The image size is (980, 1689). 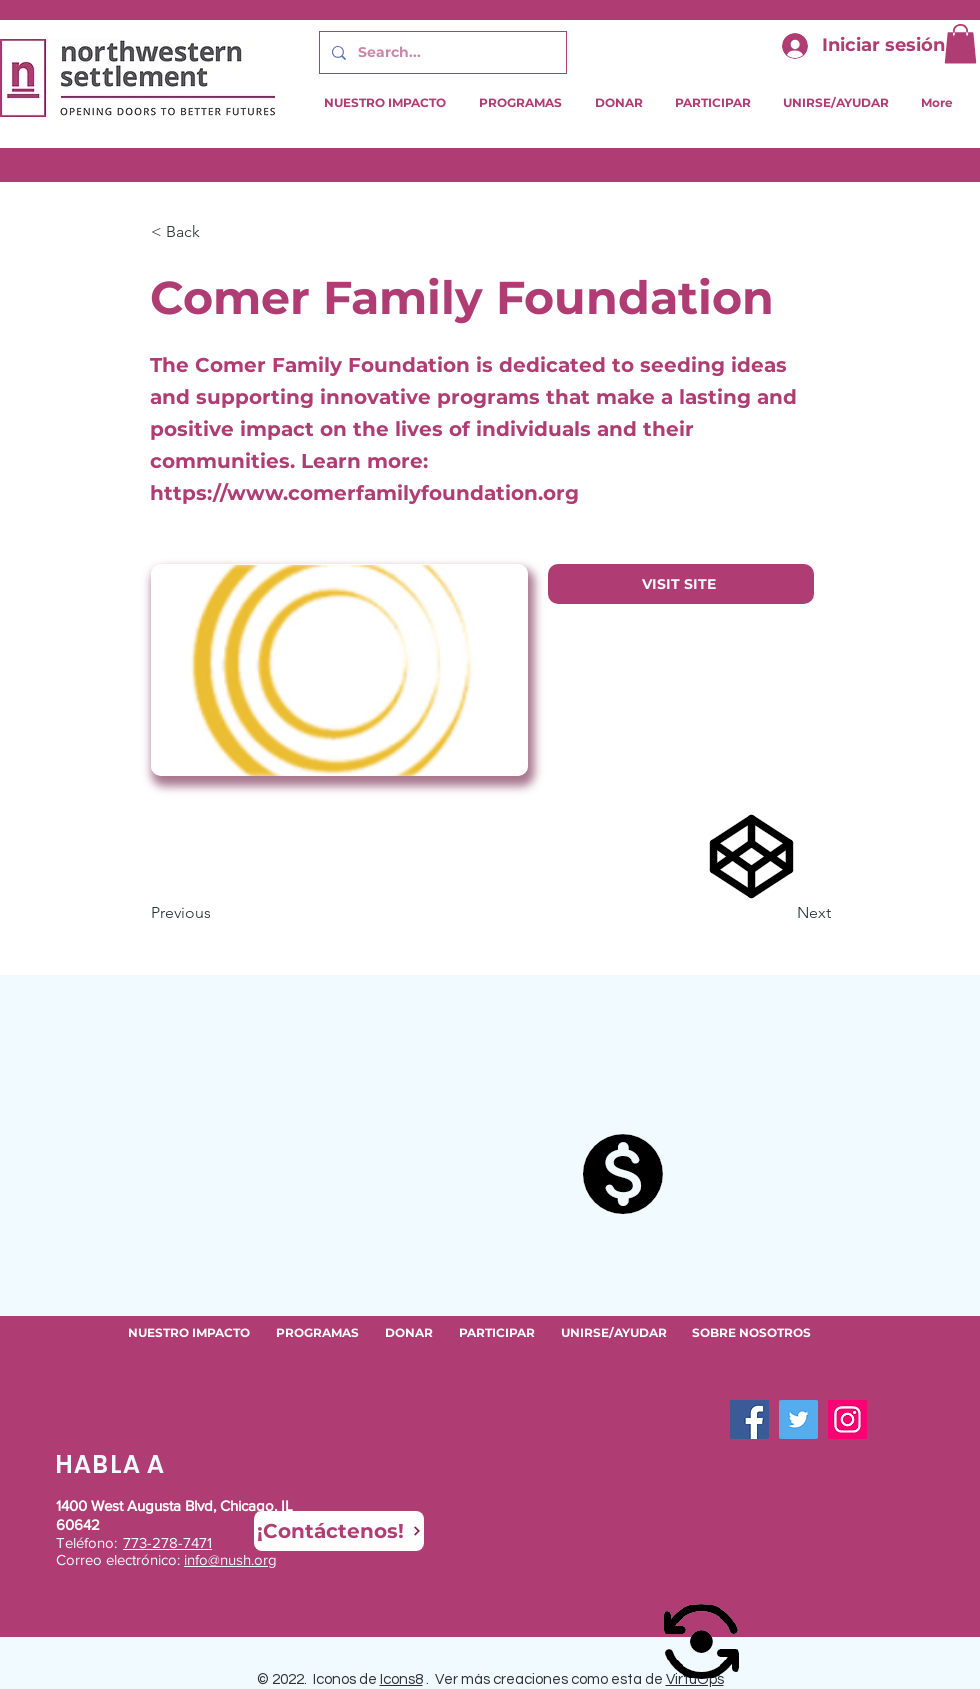 What do you see at coordinates (751, 856) in the screenshot?
I see `open CodePen profile or project` at bounding box center [751, 856].